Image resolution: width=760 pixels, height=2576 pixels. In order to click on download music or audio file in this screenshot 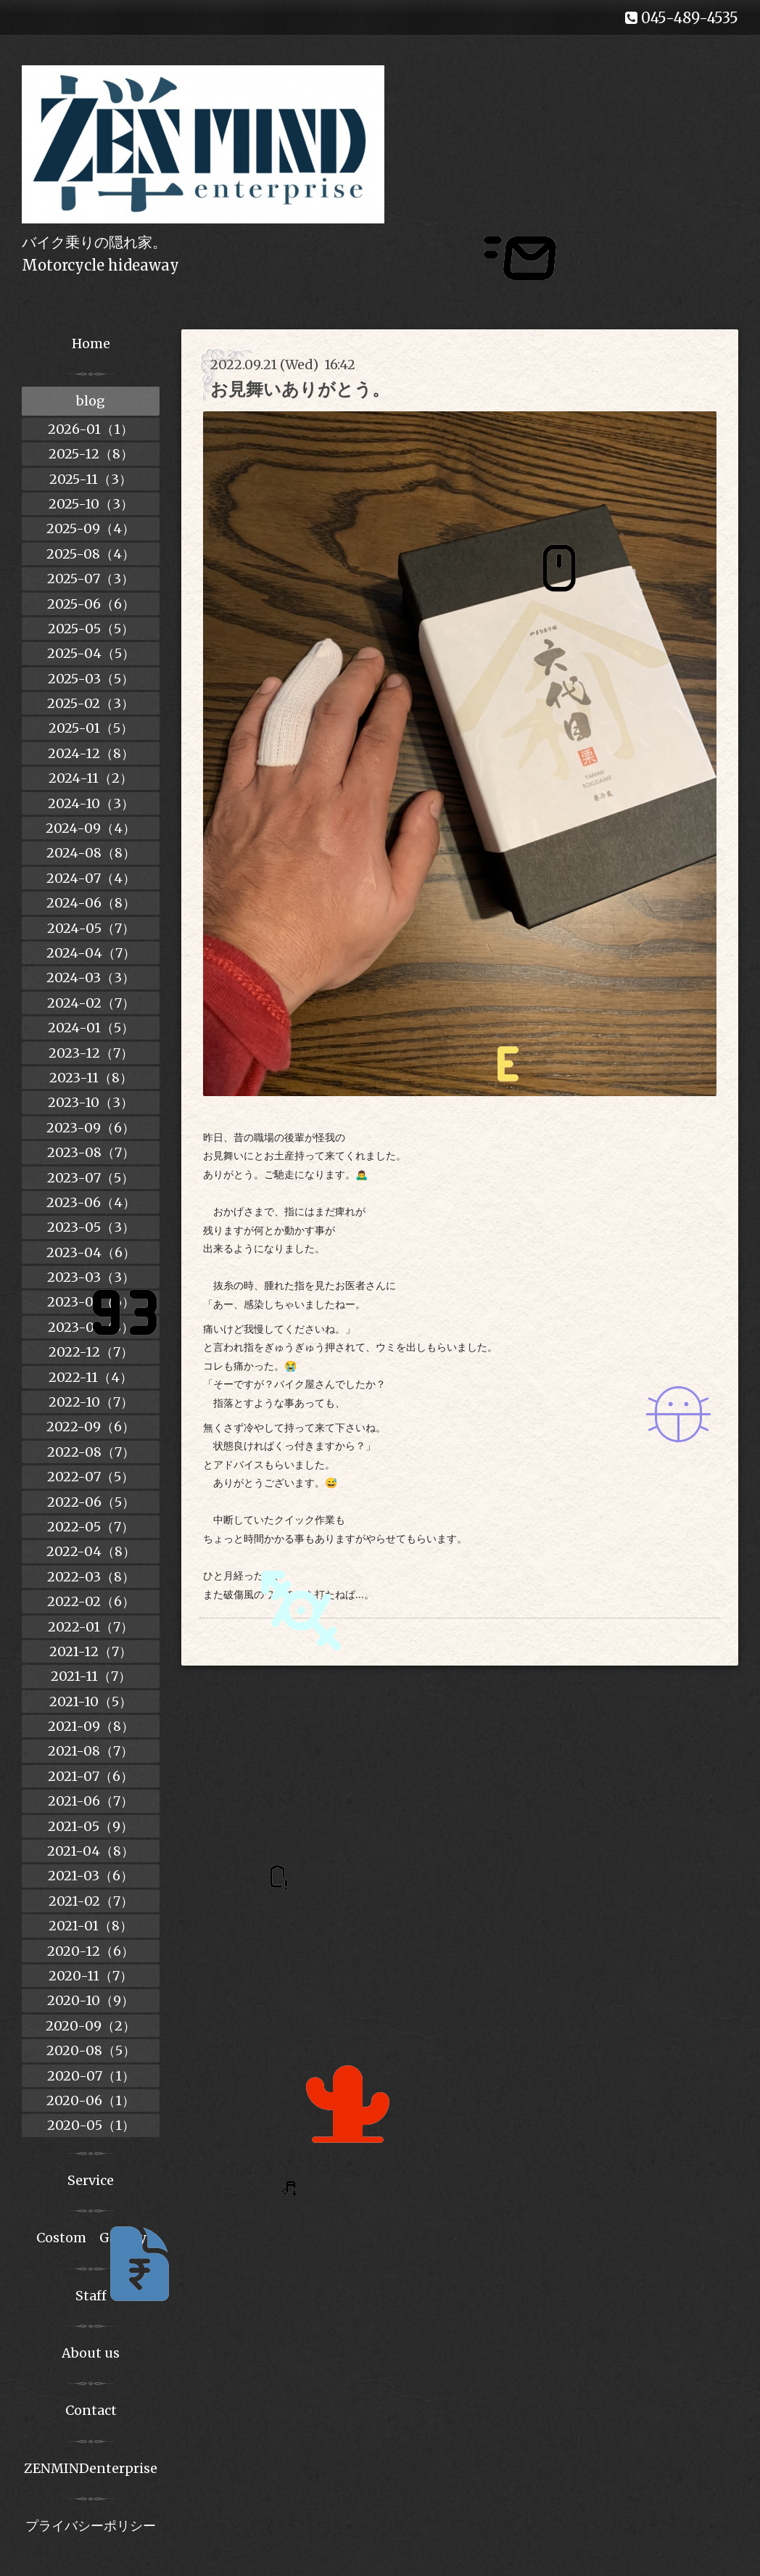, I will do `click(289, 2188)`.